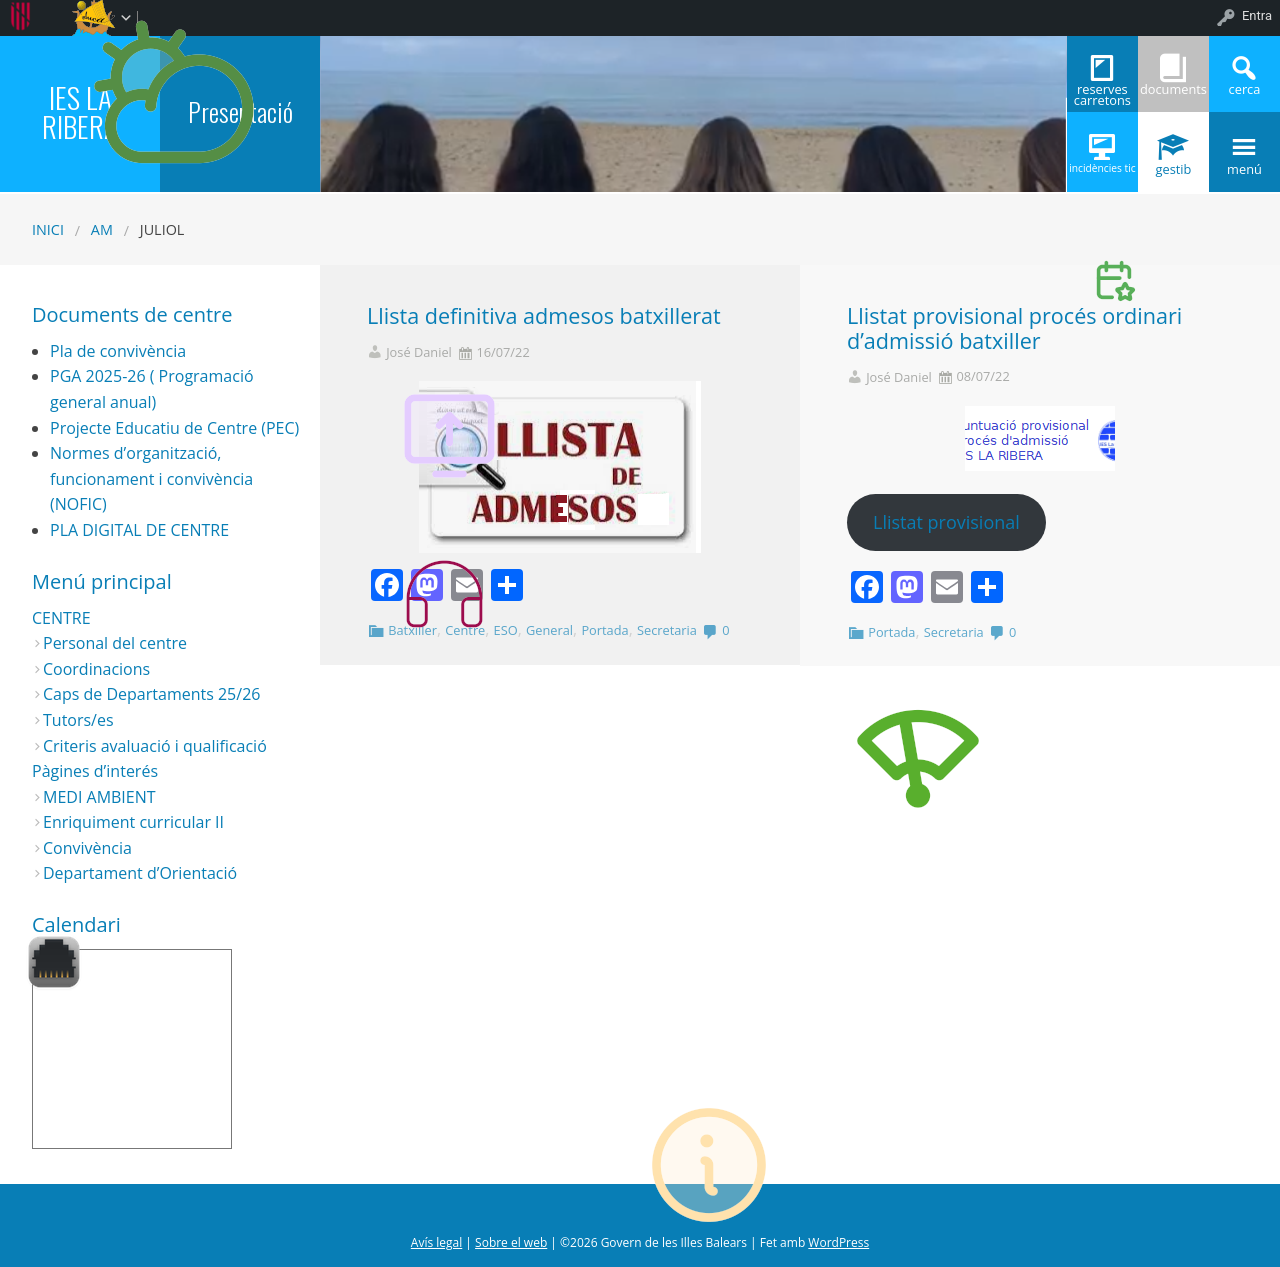  Describe the element at coordinates (54, 962) in the screenshot. I see `indicates an RJ11 telephone/DSL network port` at that location.